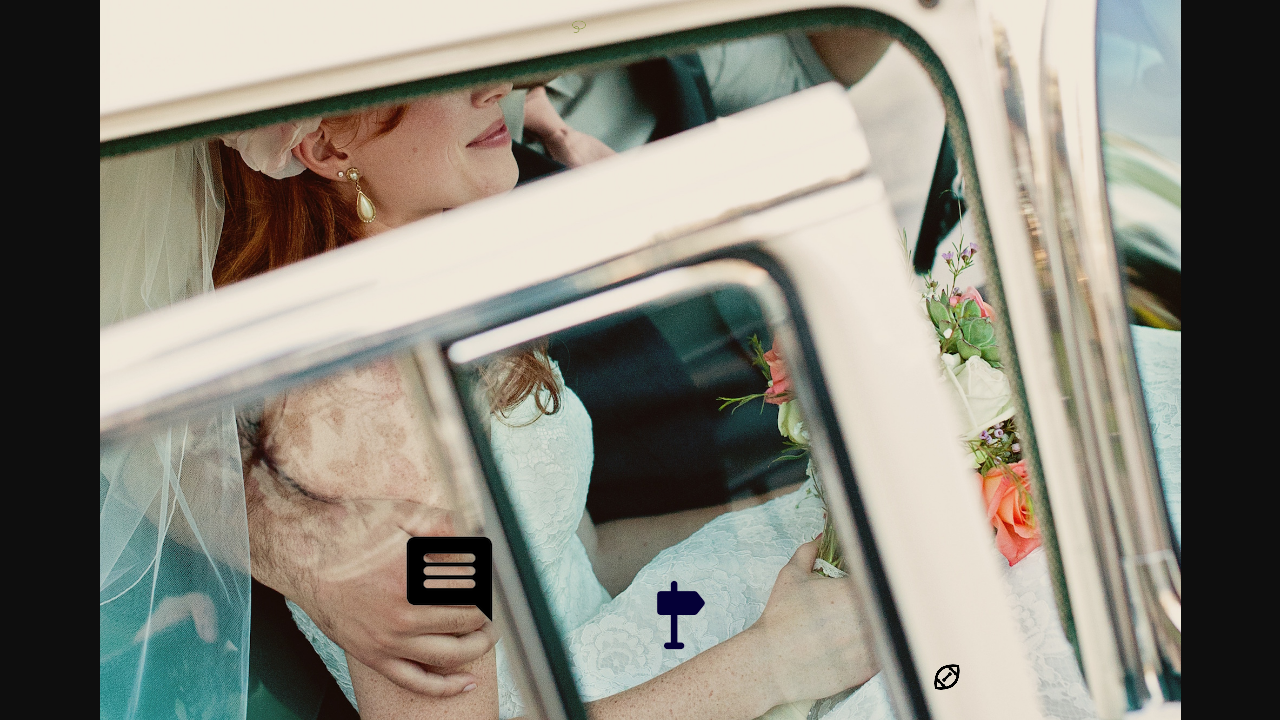 Image resolution: width=1280 pixels, height=720 pixels. What do you see at coordinates (449, 579) in the screenshot?
I see `add a comment to this item` at bounding box center [449, 579].